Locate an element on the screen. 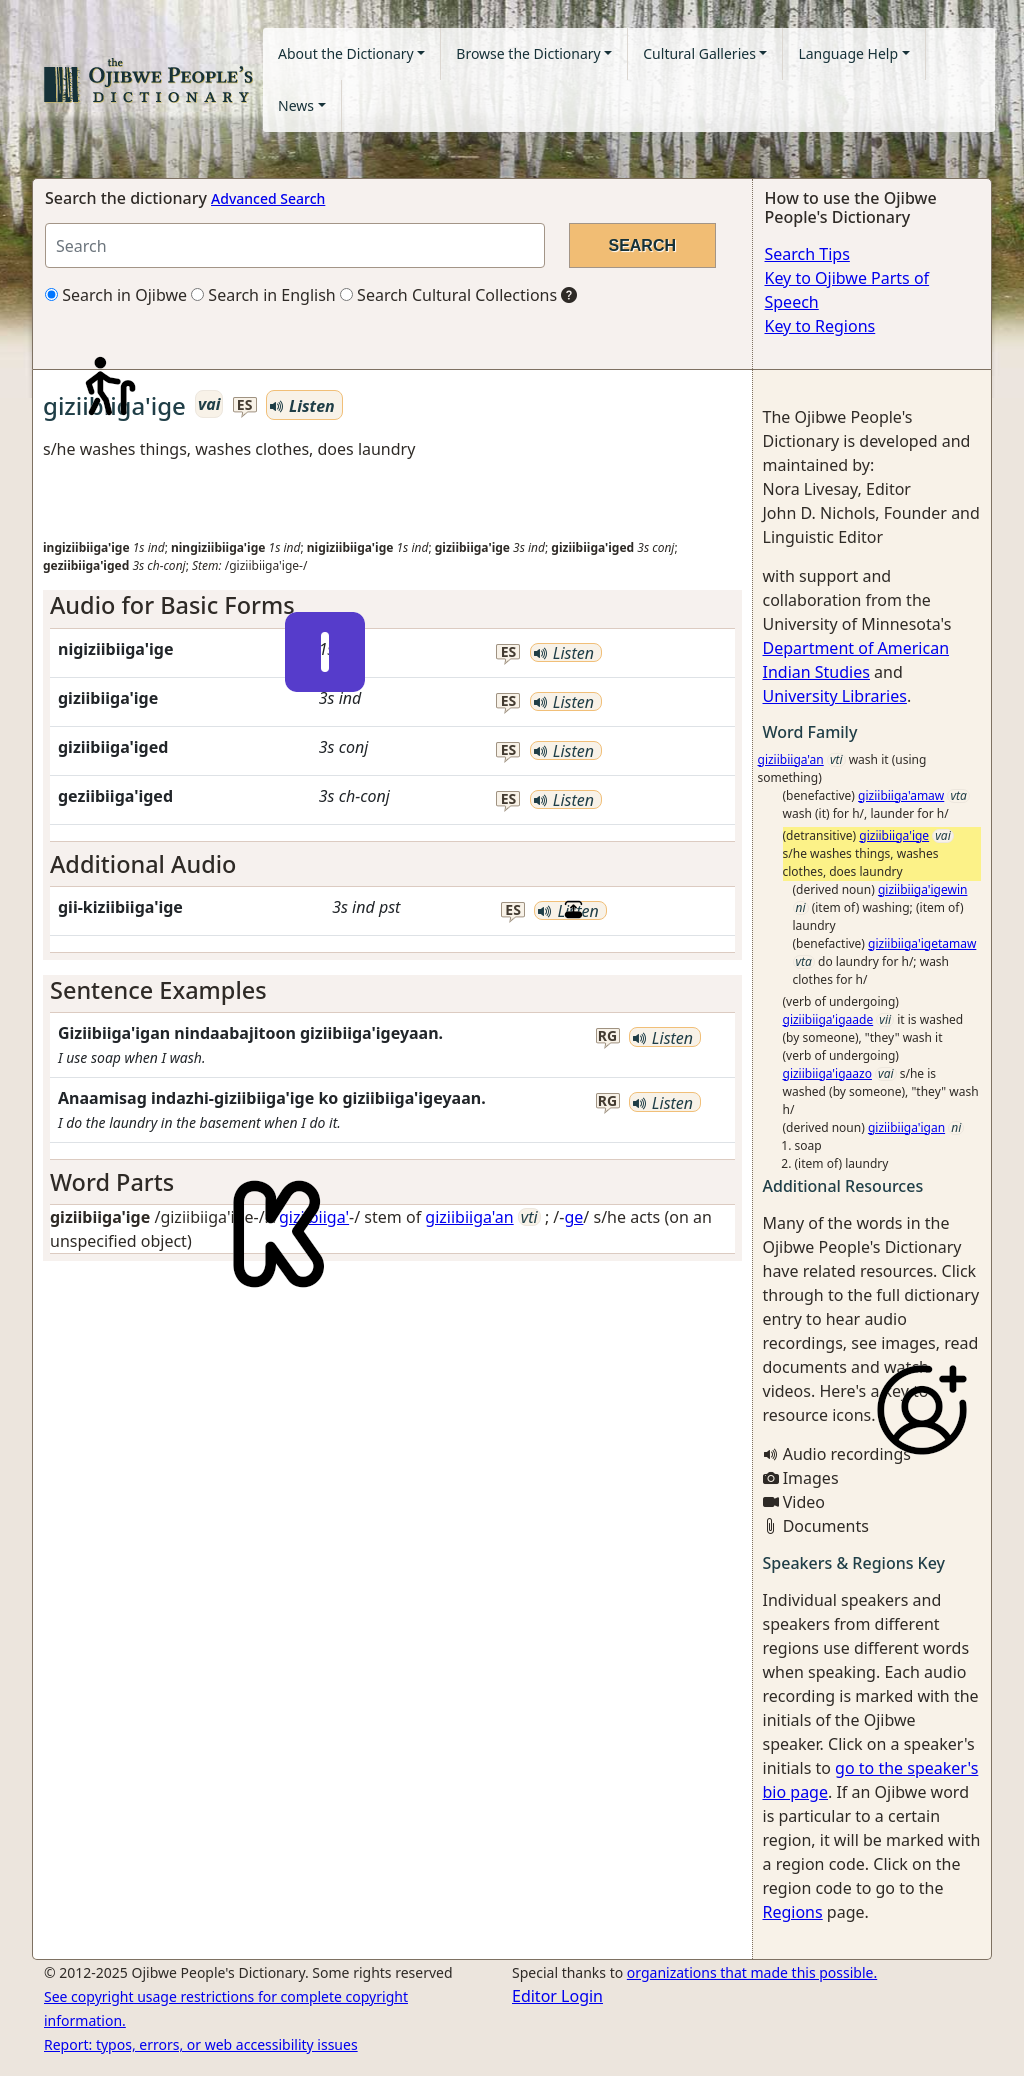 Image resolution: width=1024 pixels, height=2076 pixels. link to Kickstarter profile or campaign is located at coordinates (276, 1234).